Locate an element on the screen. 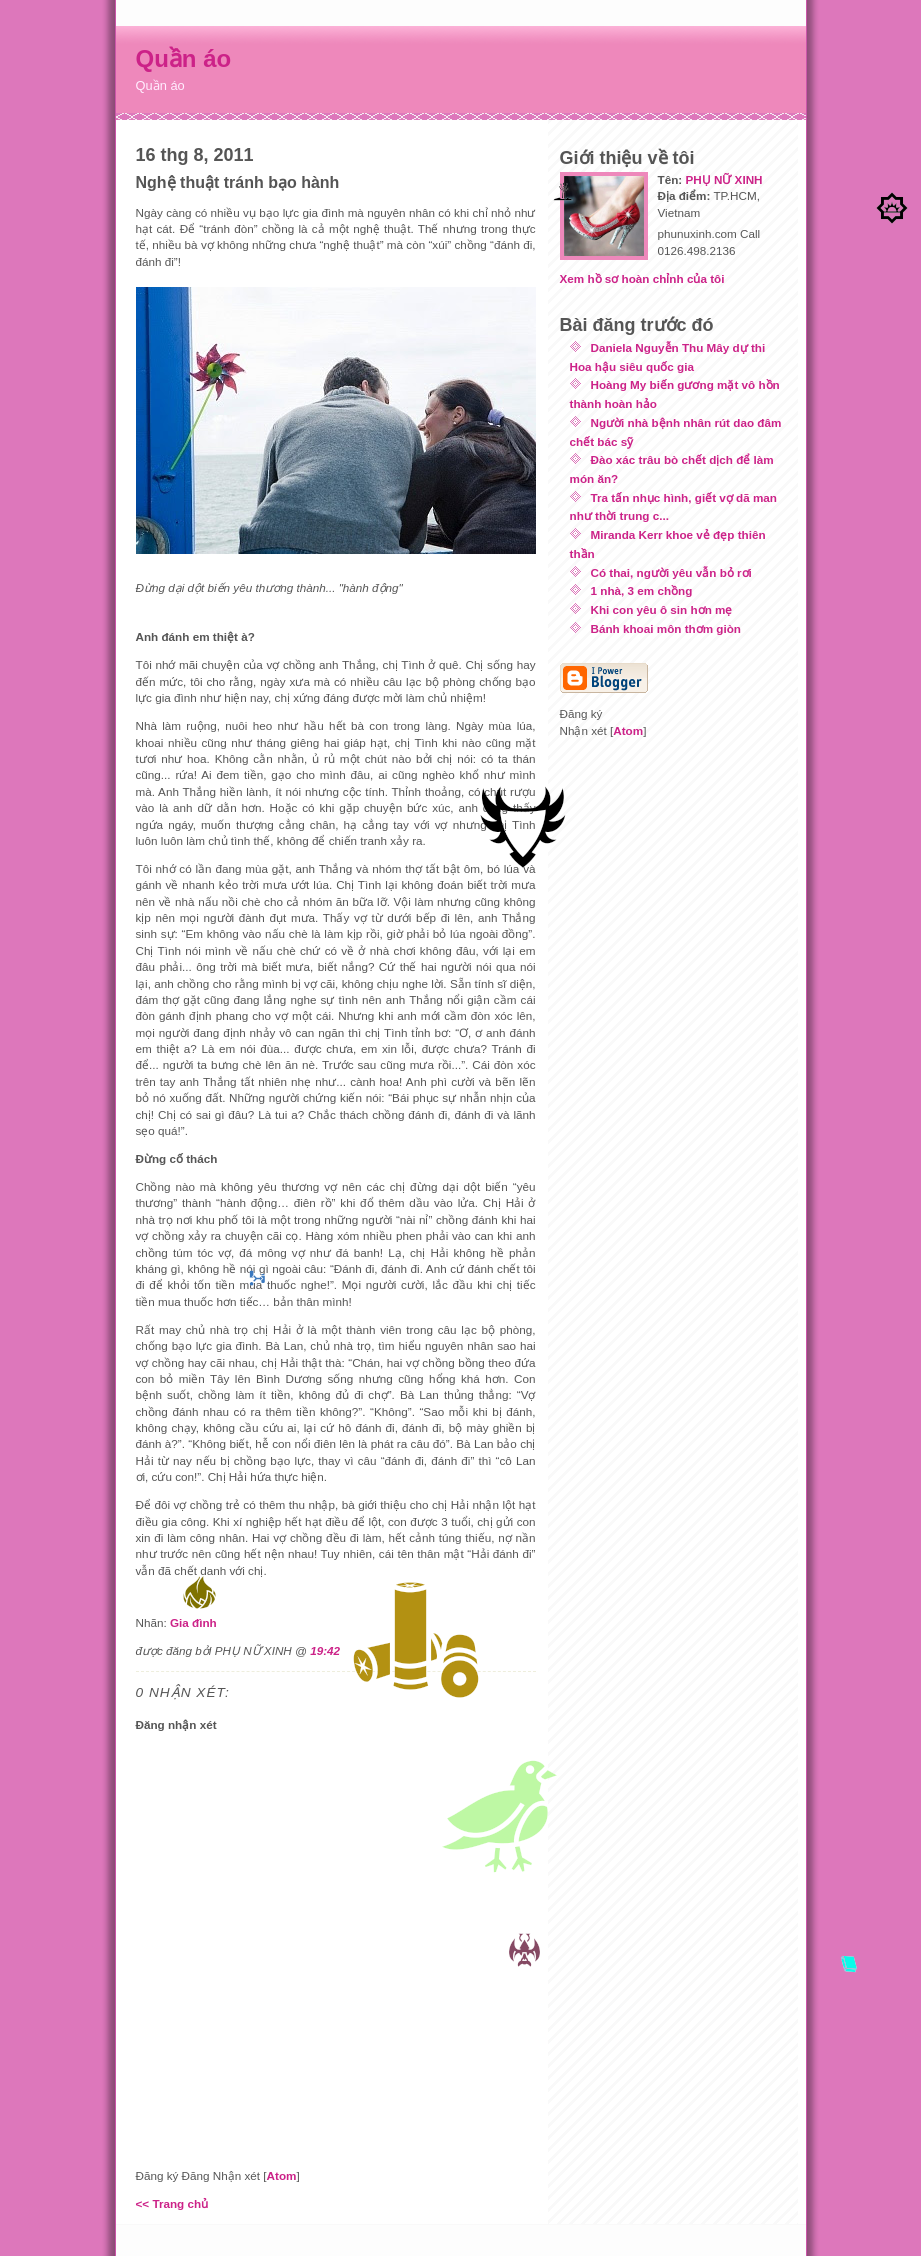 The height and width of the screenshot is (2256, 921). decorative badge or achievement icon is located at coordinates (892, 208).